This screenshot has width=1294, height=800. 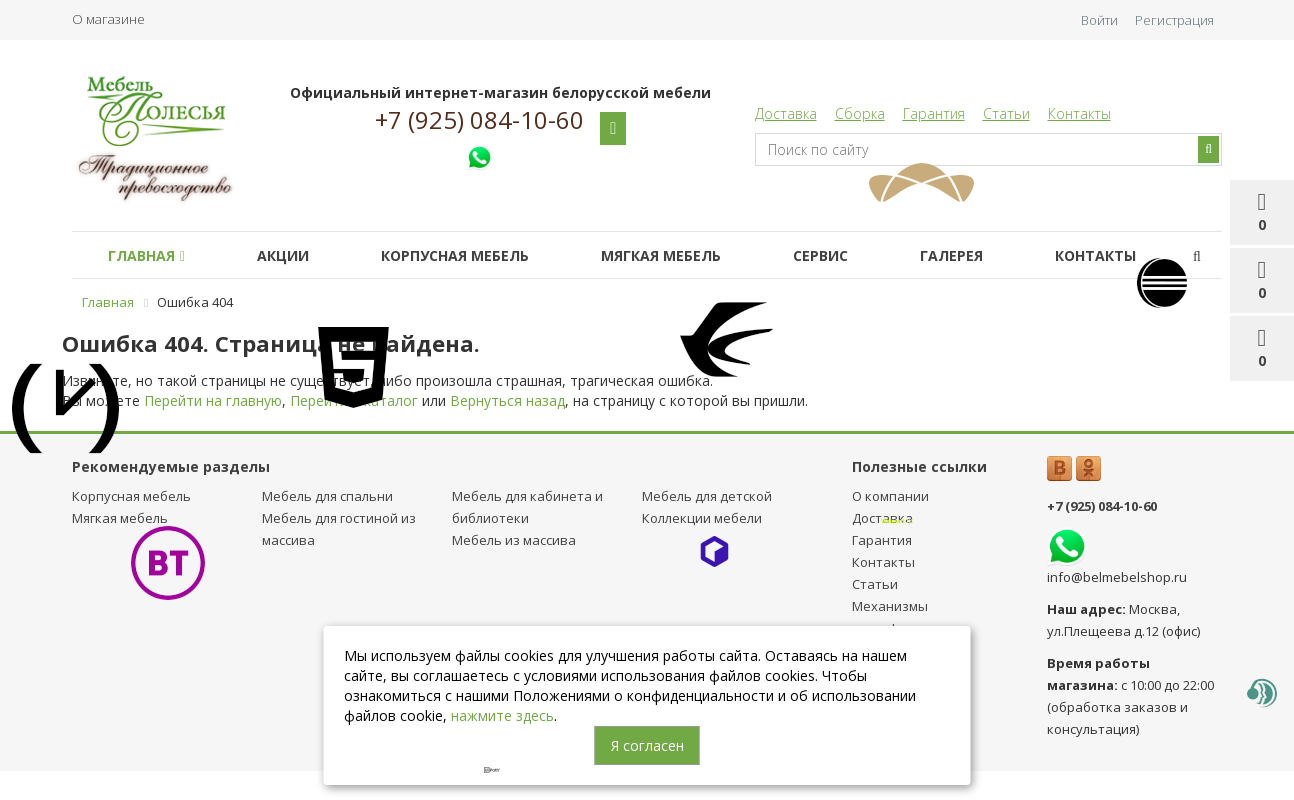 What do you see at coordinates (353, 367) in the screenshot?
I see `indicates content built with HTML5 technology` at bounding box center [353, 367].